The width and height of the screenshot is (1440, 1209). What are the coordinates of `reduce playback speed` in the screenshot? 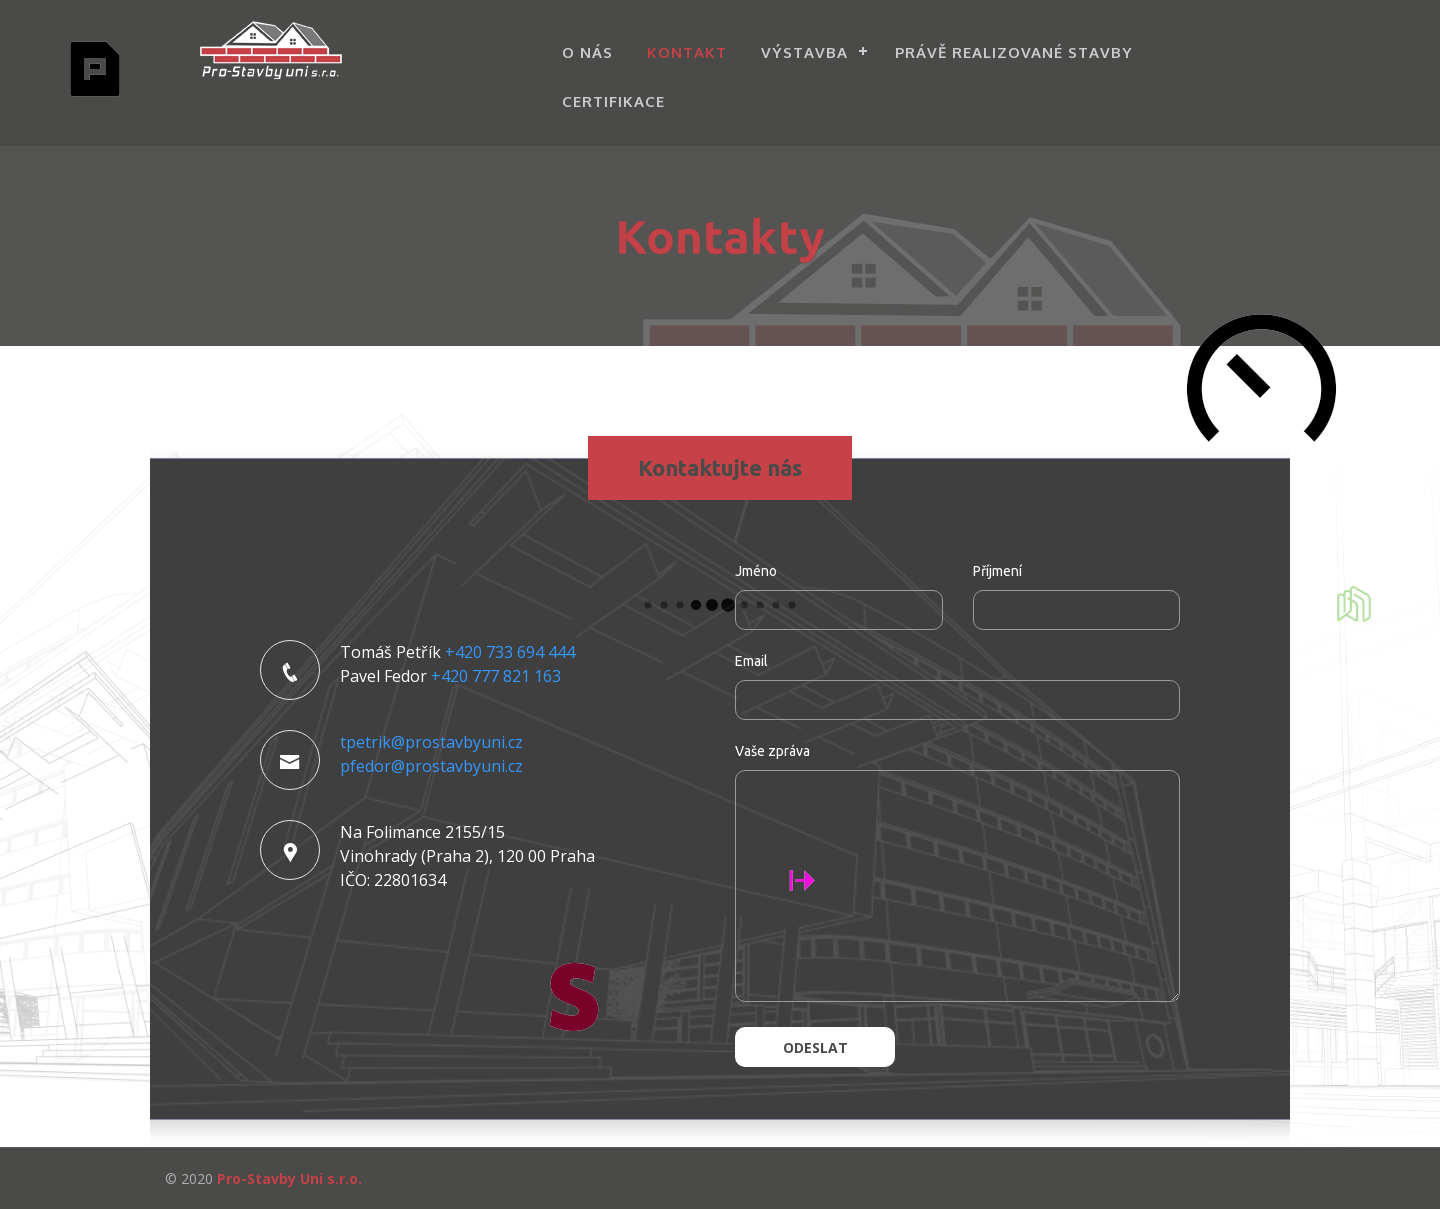 It's located at (1261, 381).